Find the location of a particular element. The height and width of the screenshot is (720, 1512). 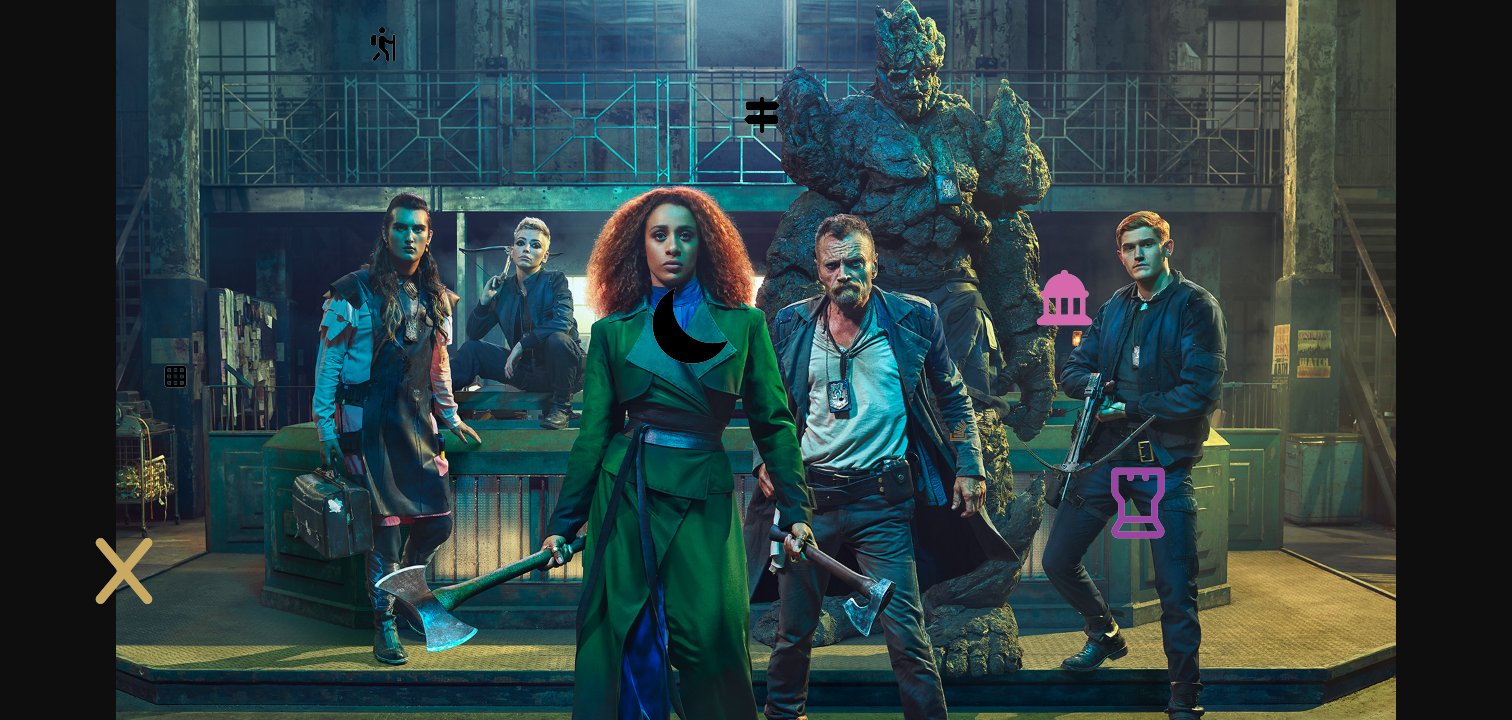

navigate to directions or wayfinding is located at coordinates (762, 115).